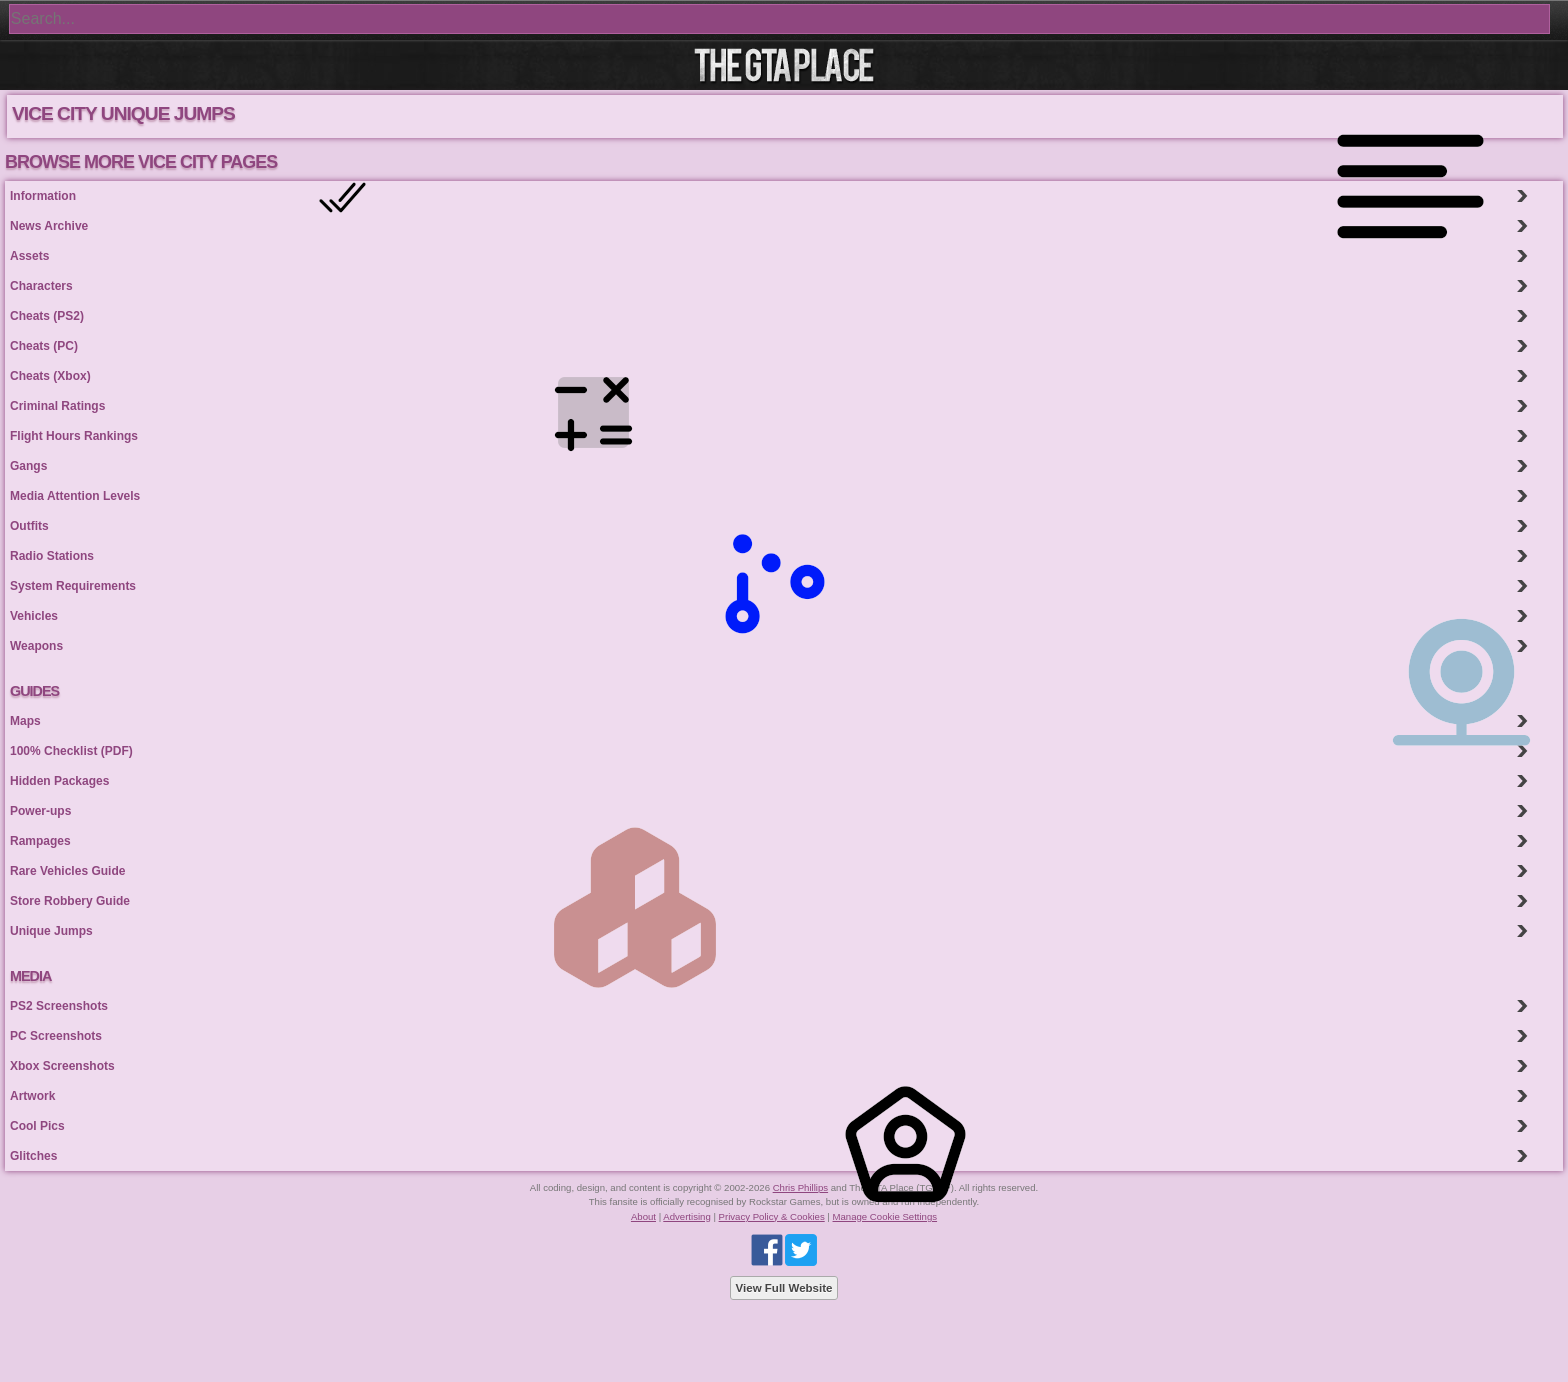 The height and width of the screenshot is (1382, 1568). Describe the element at coordinates (775, 580) in the screenshot. I see `view pull requests in merge queue` at that location.